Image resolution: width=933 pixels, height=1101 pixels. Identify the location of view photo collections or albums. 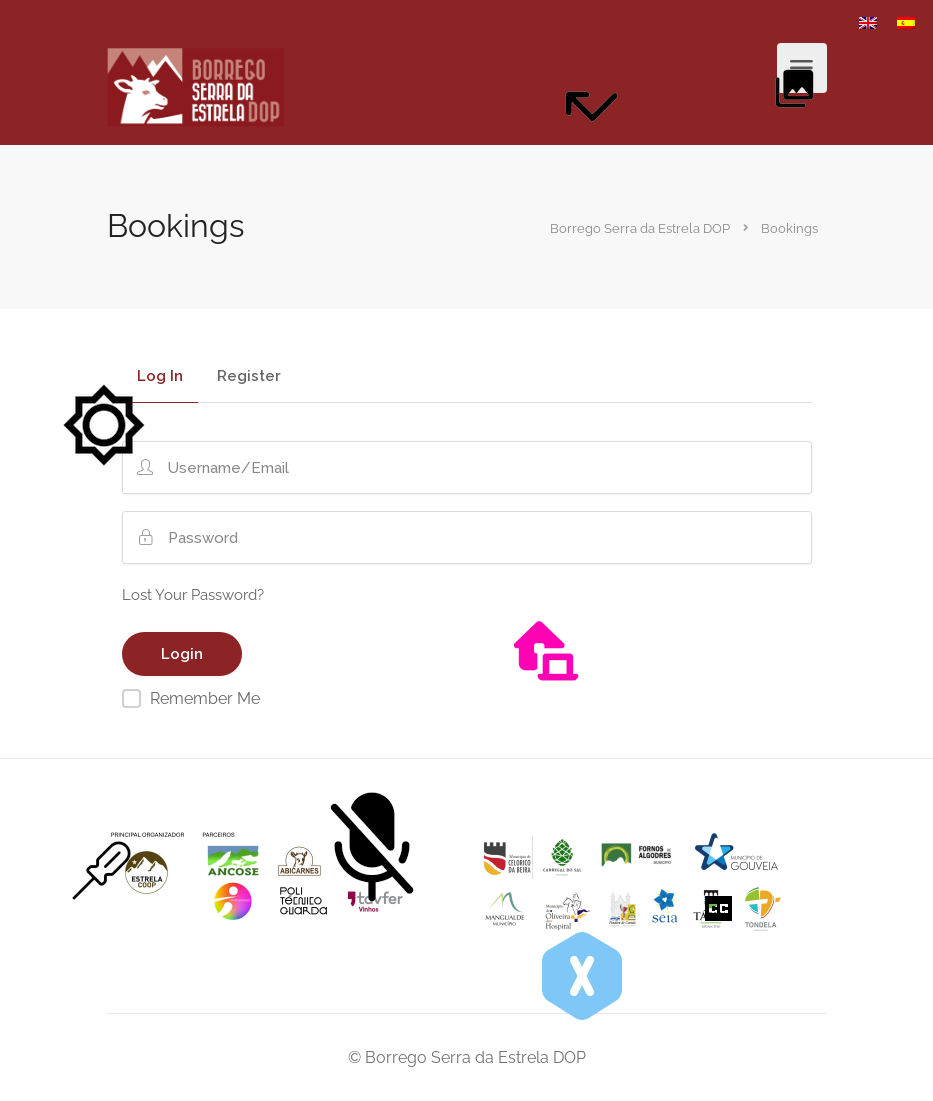
(794, 88).